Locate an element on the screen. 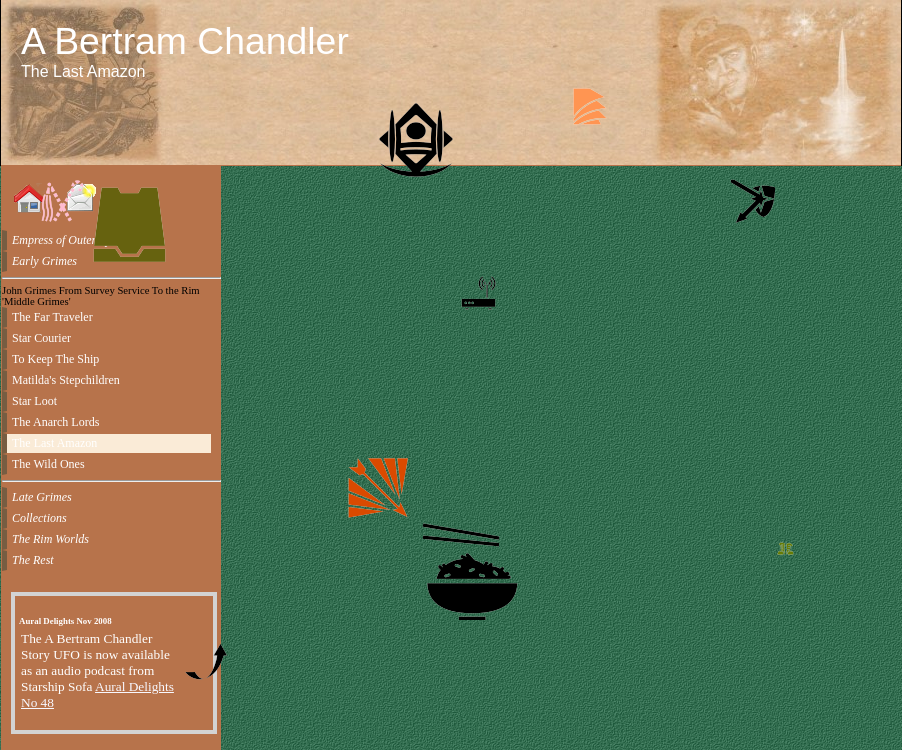 The height and width of the screenshot is (750, 902). activate piercing or armor-penetrating attack is located at coordinates (378, 488).